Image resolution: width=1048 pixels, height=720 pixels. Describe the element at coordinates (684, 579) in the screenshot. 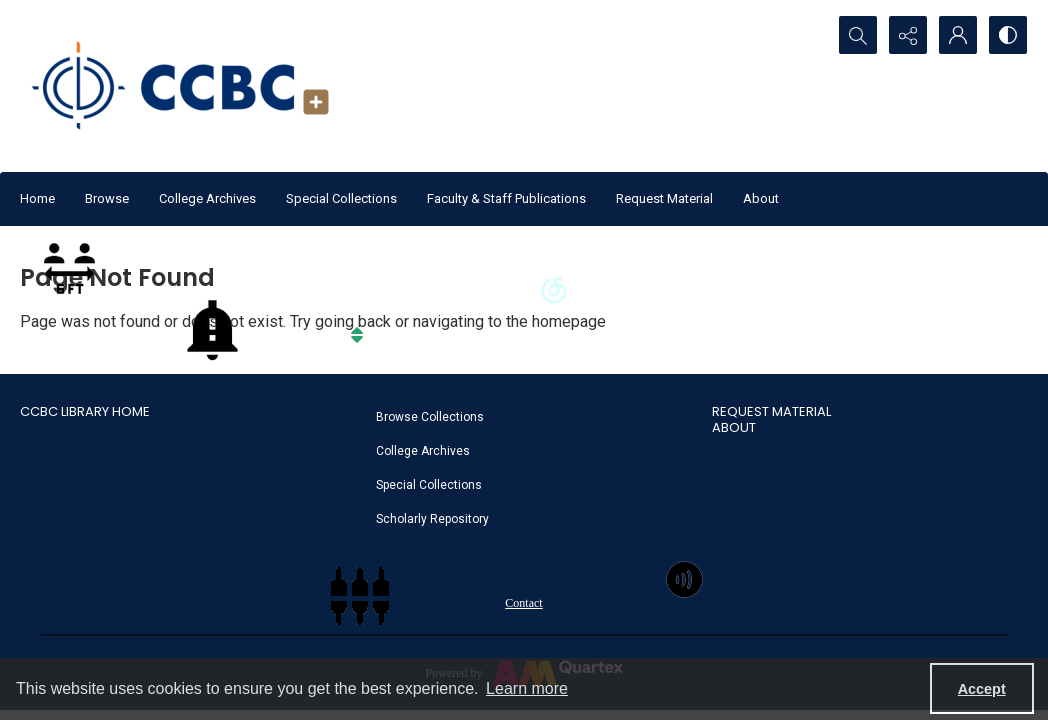

I see `tap to pay with contactless payment` at that location.